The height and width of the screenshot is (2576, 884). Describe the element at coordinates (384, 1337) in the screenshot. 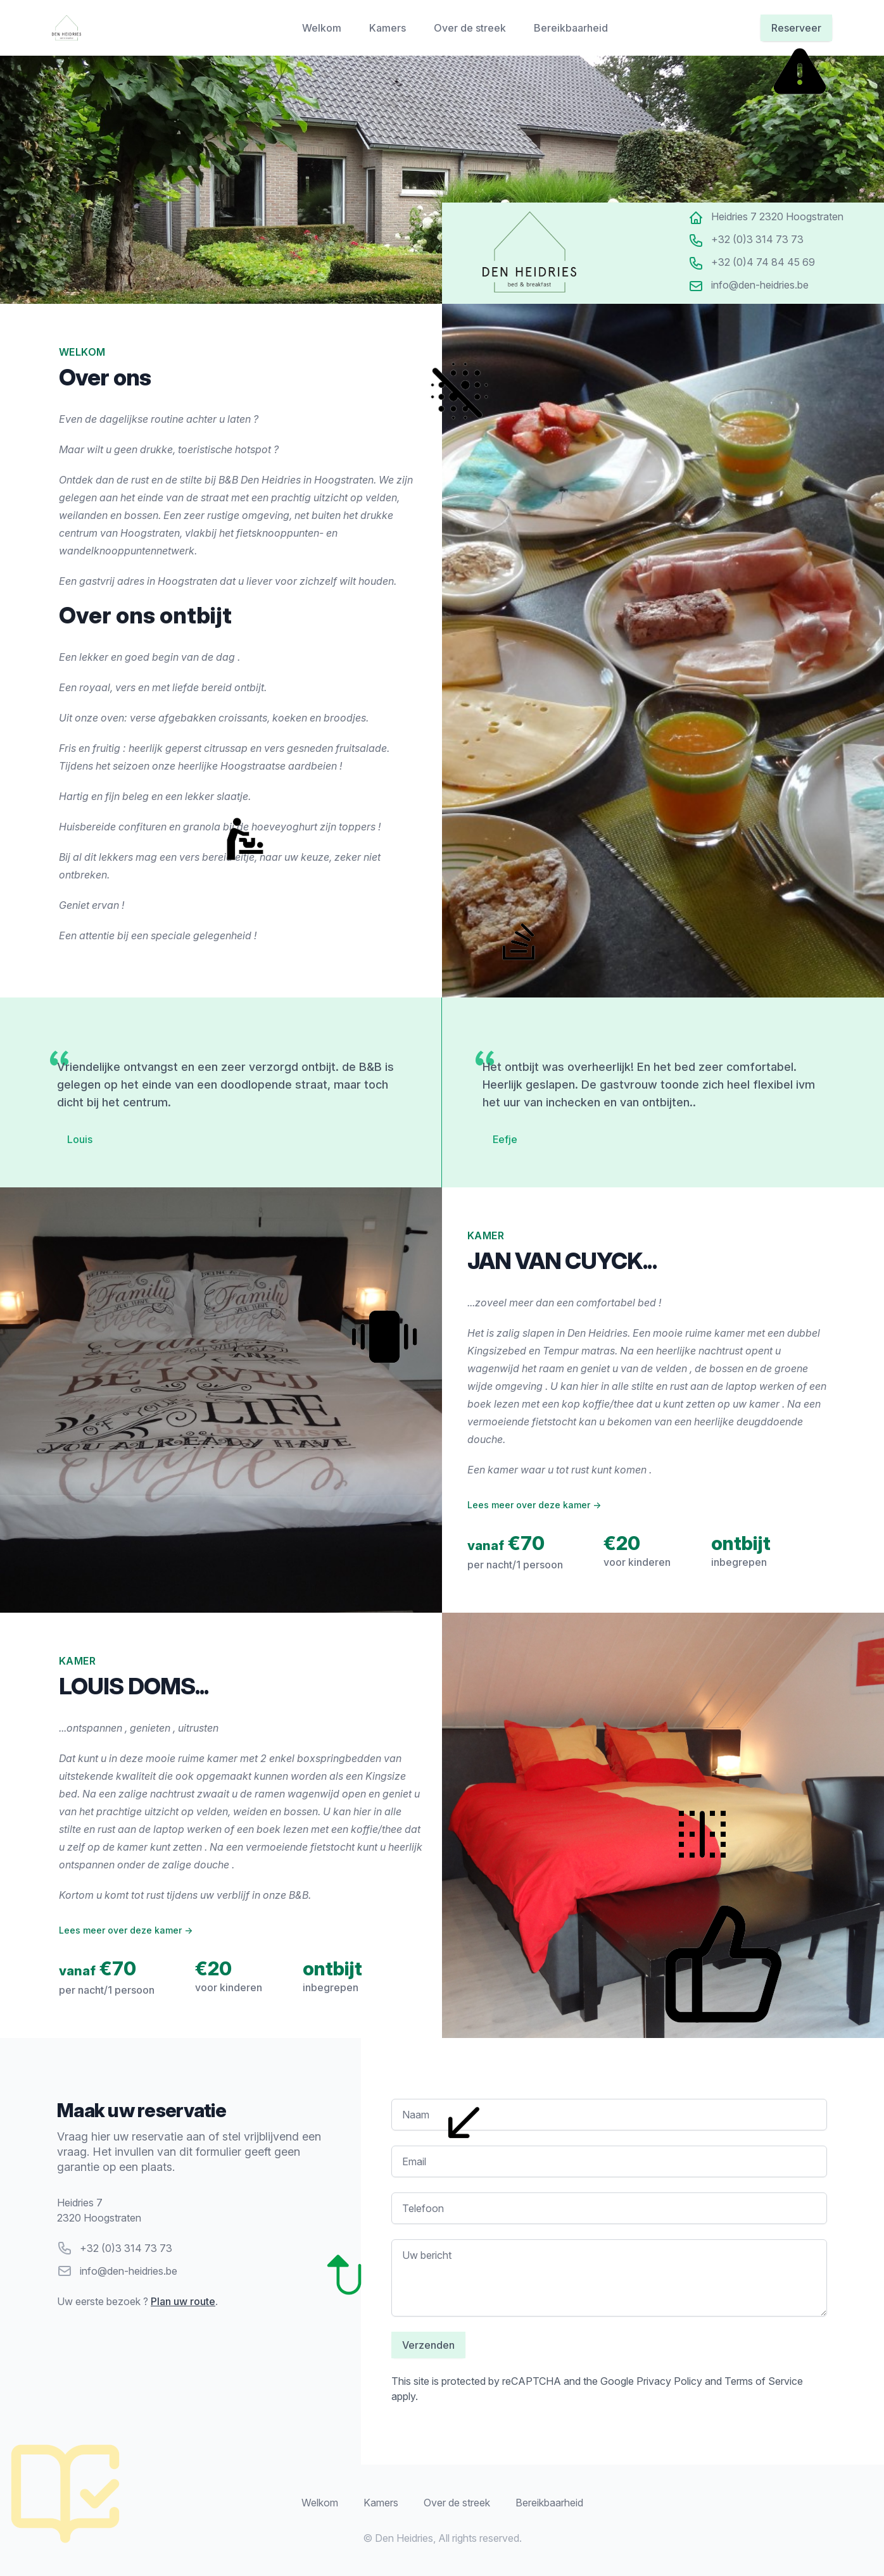

I see `enable vibration mode on device` at that location.